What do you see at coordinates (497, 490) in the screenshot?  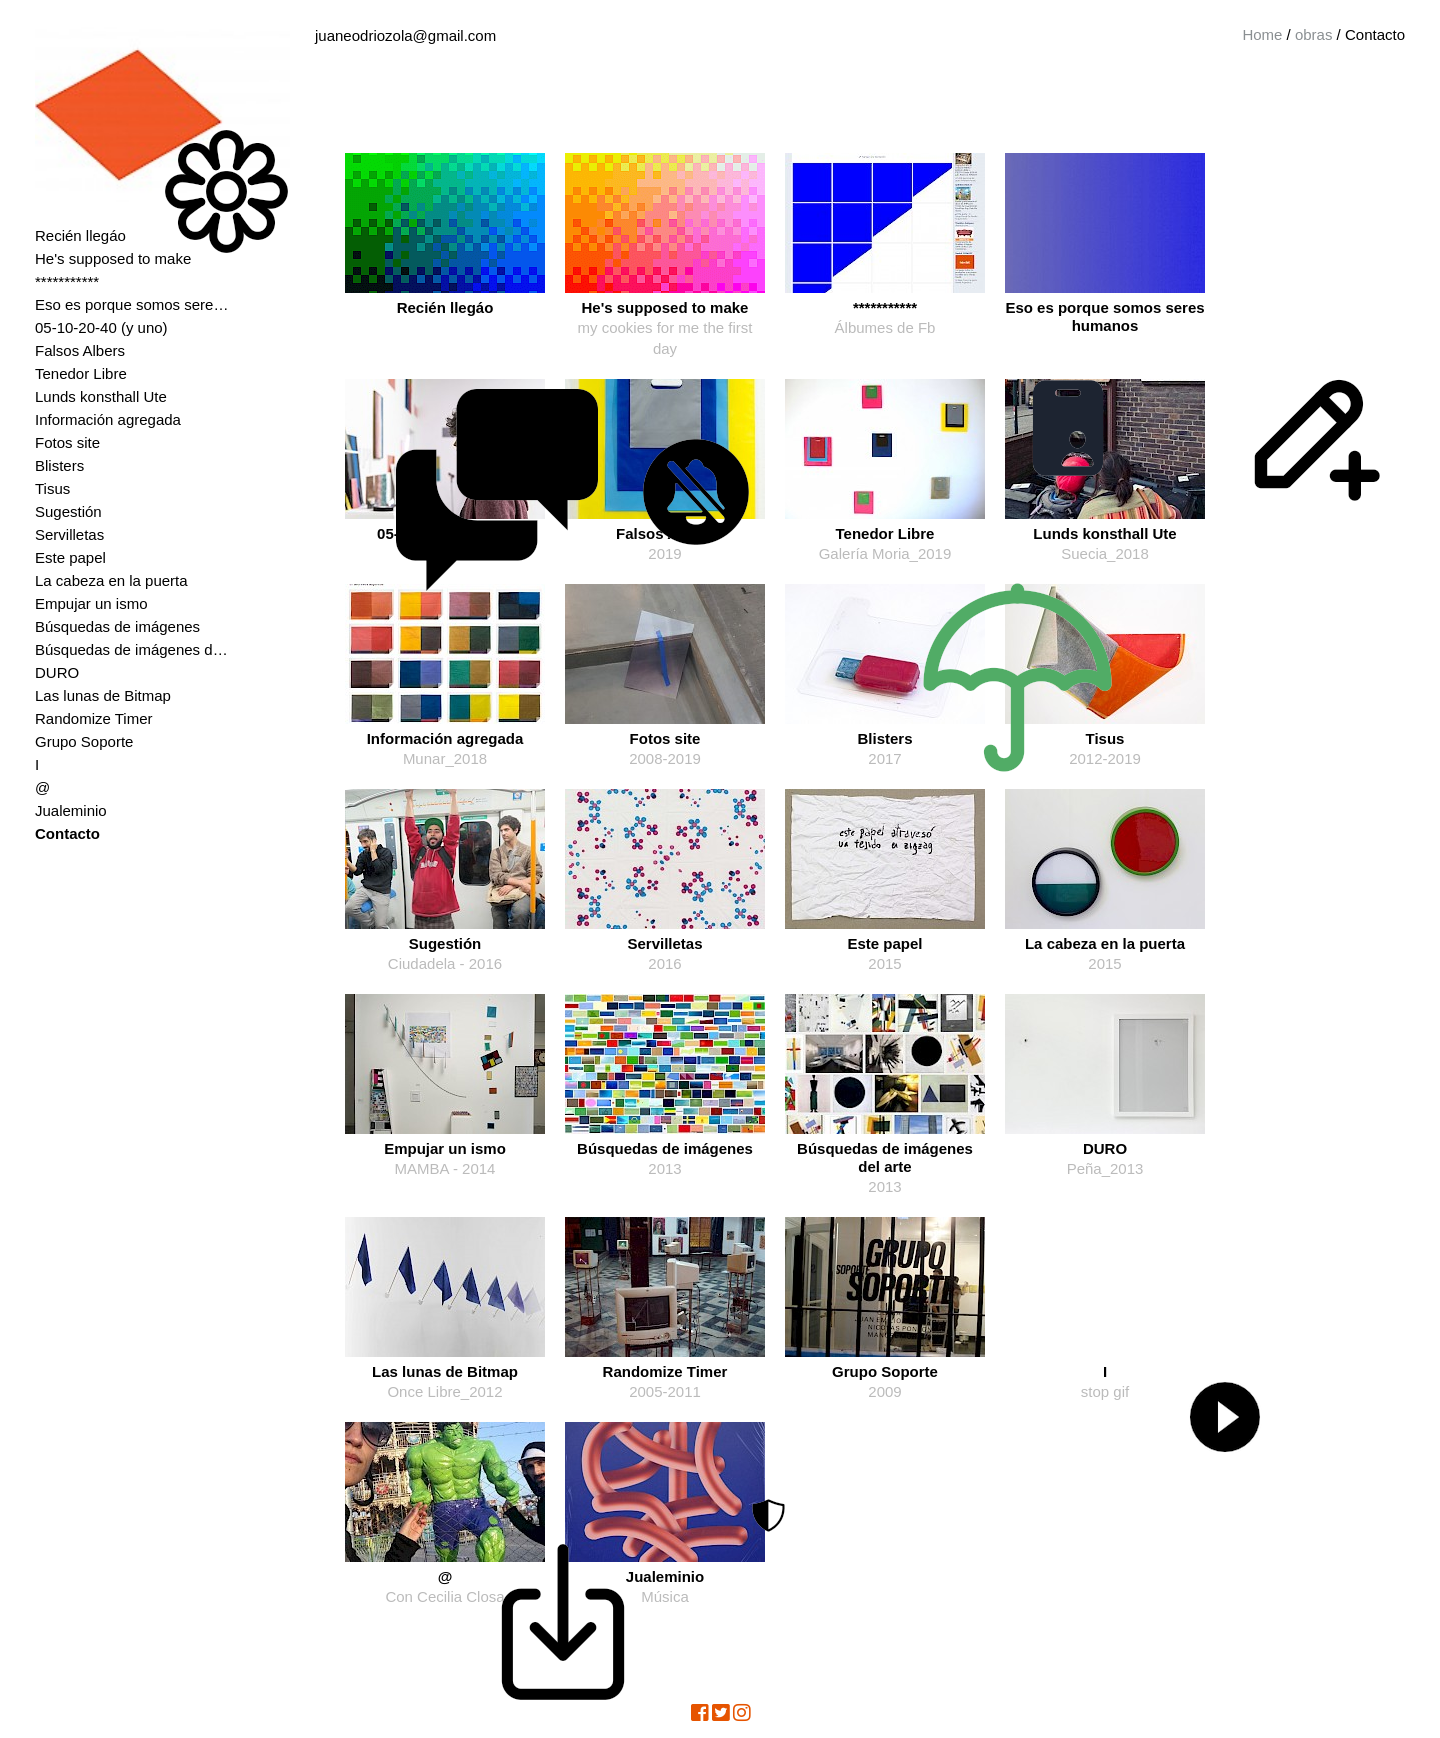 I see `open conversations or messages` at bounding box center [497, 490].